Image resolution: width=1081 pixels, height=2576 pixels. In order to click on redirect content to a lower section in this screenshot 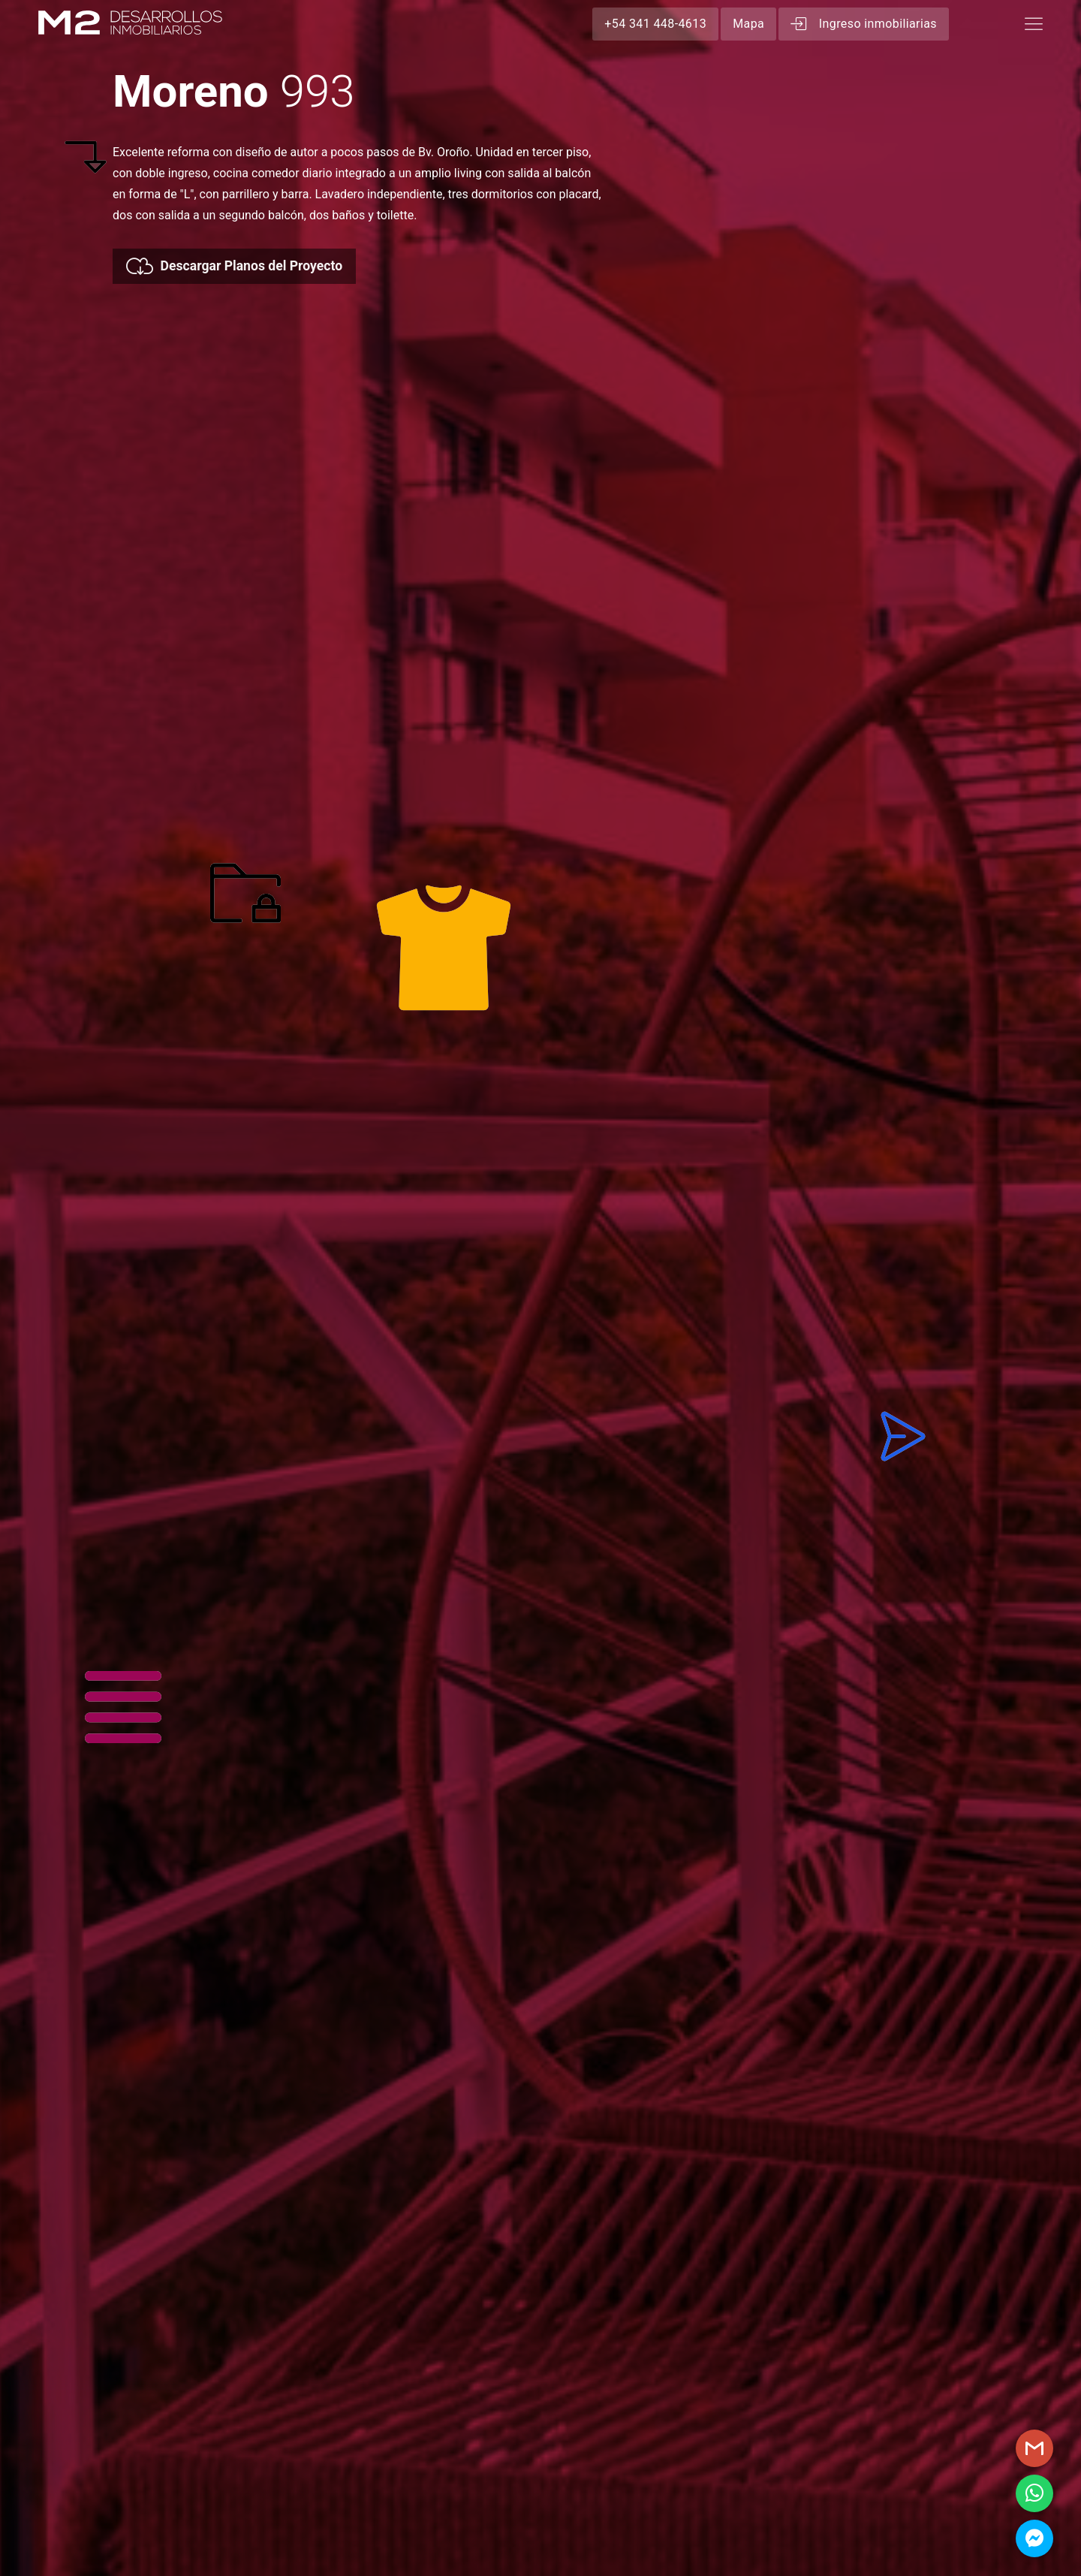, I will do `click(86, 155)`.